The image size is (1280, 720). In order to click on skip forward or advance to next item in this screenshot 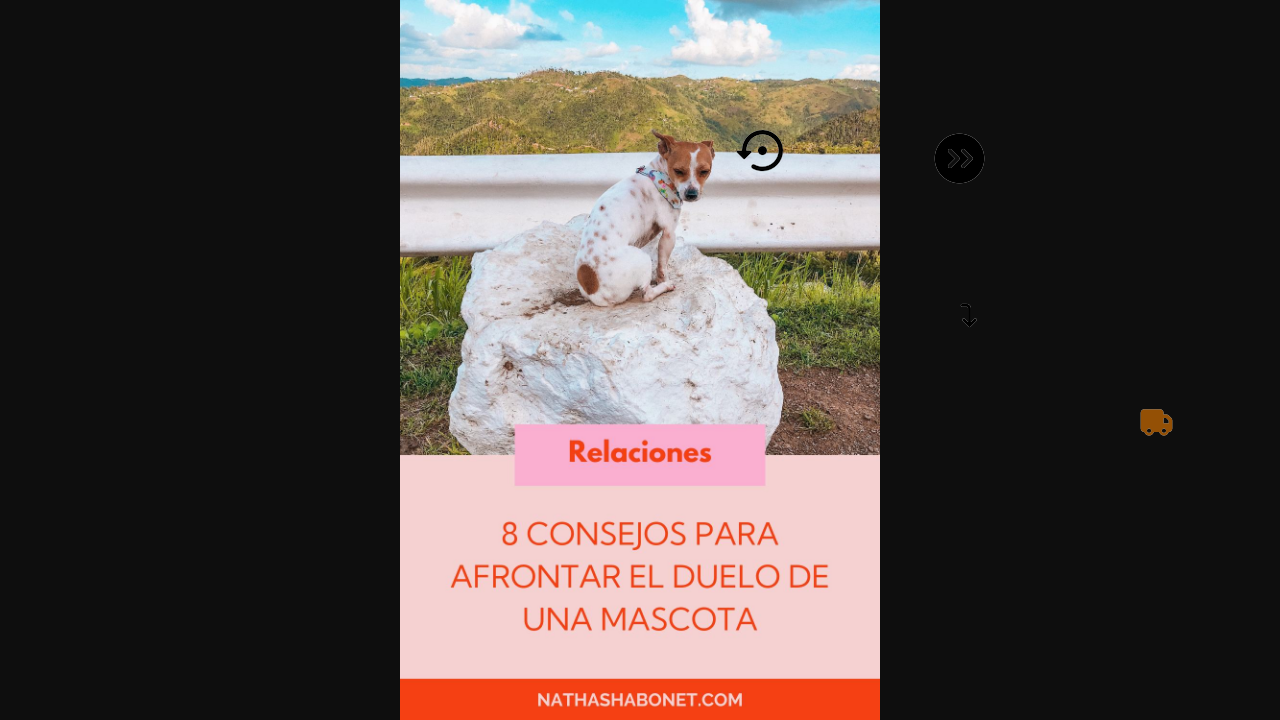, I will do `click(959, 158)`.